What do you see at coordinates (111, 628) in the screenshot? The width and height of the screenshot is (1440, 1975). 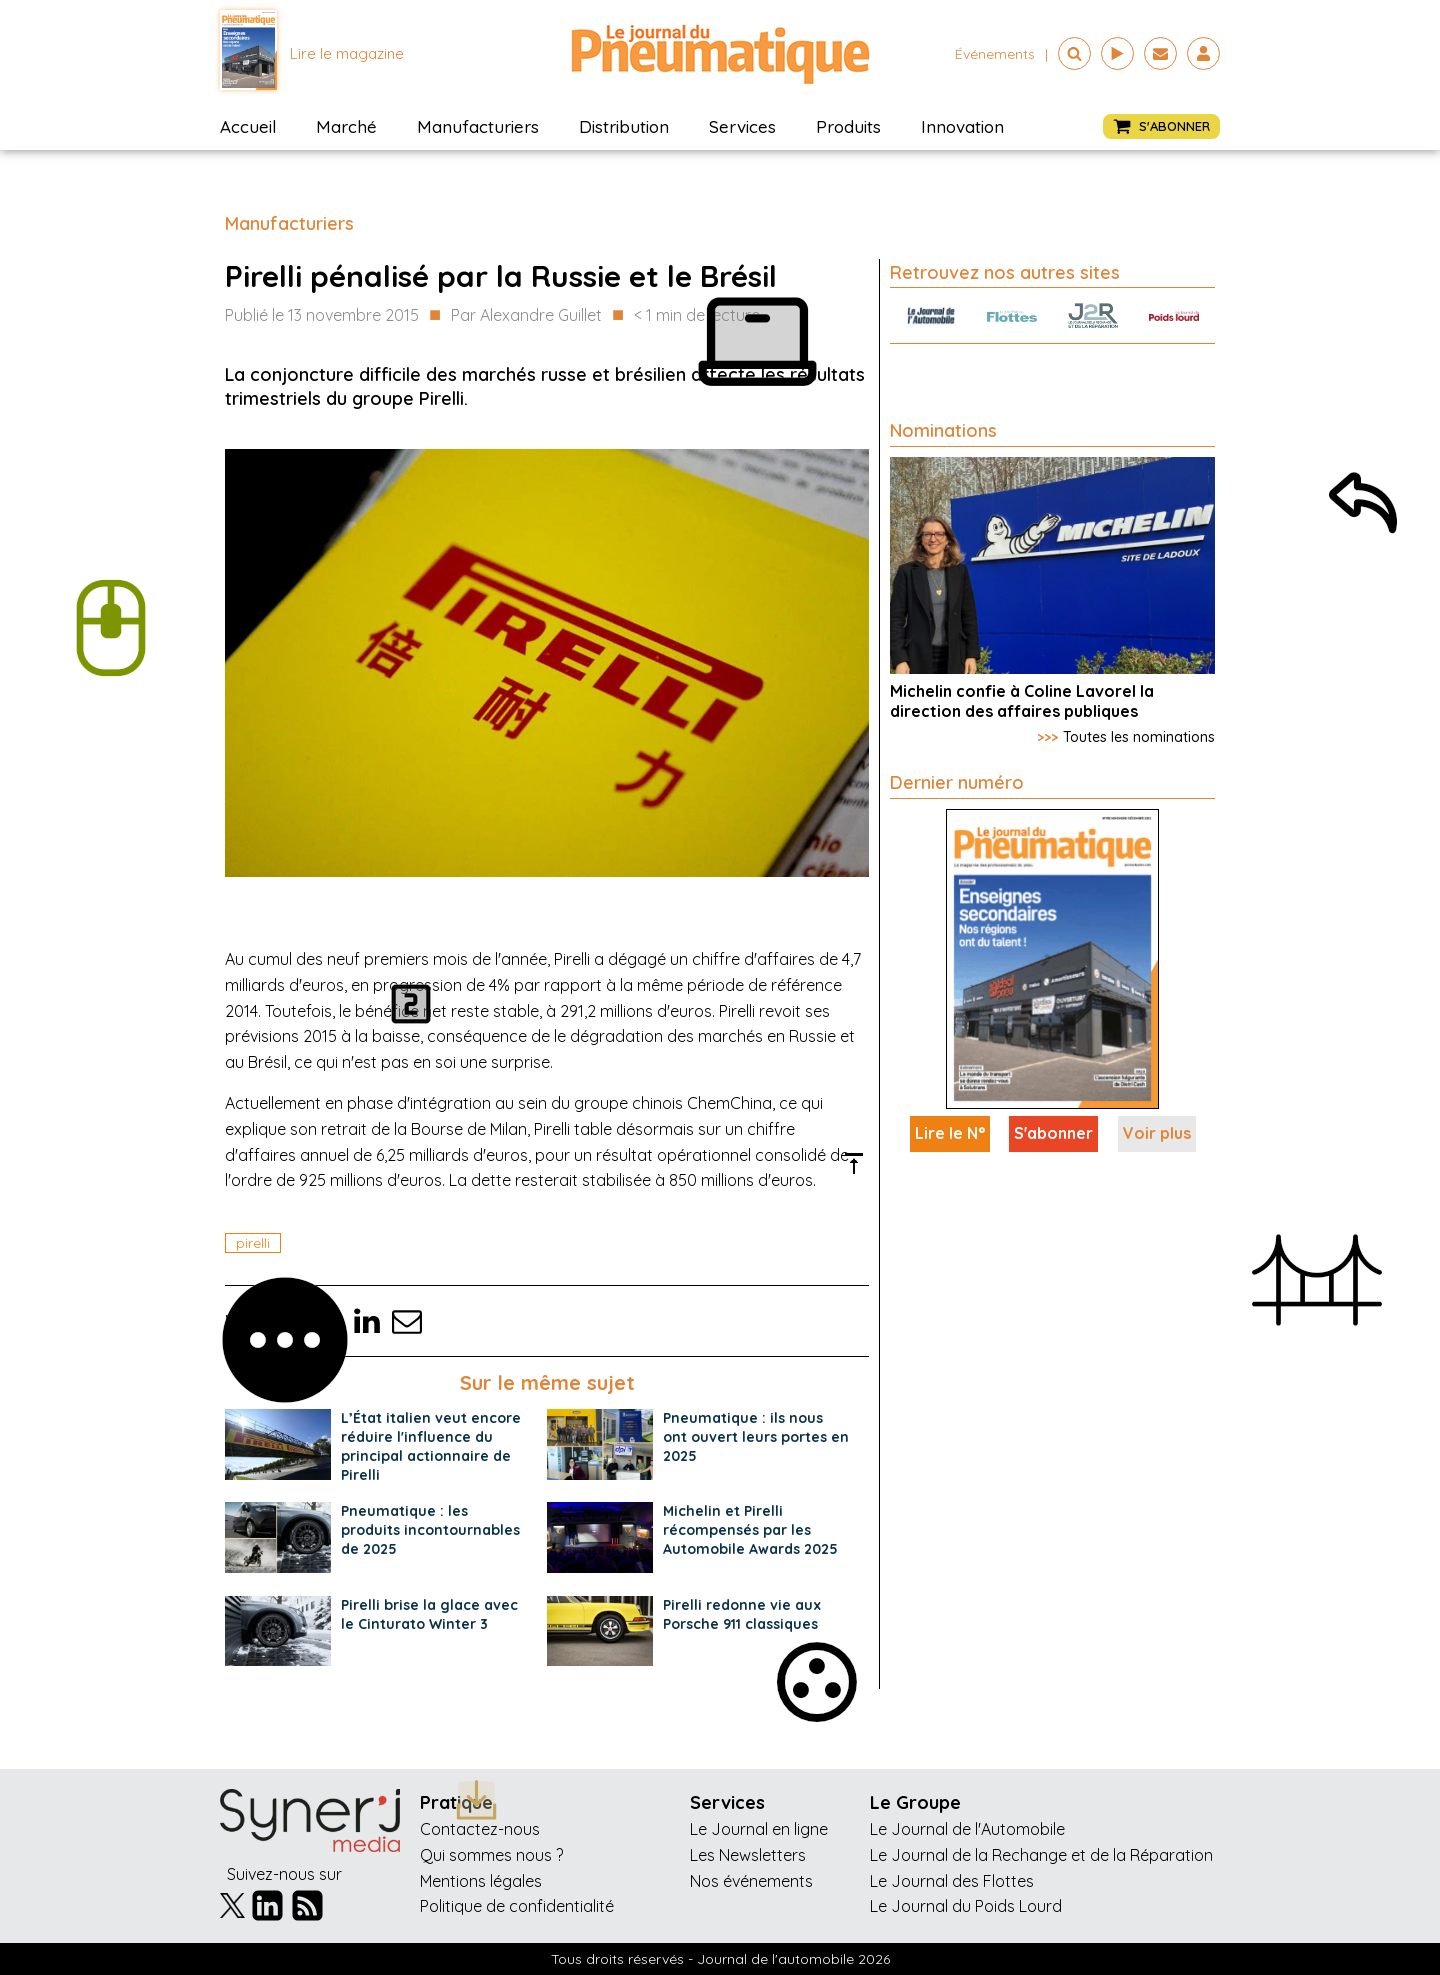 I see `middle mouse button click action` at bounding box center [111, 628].